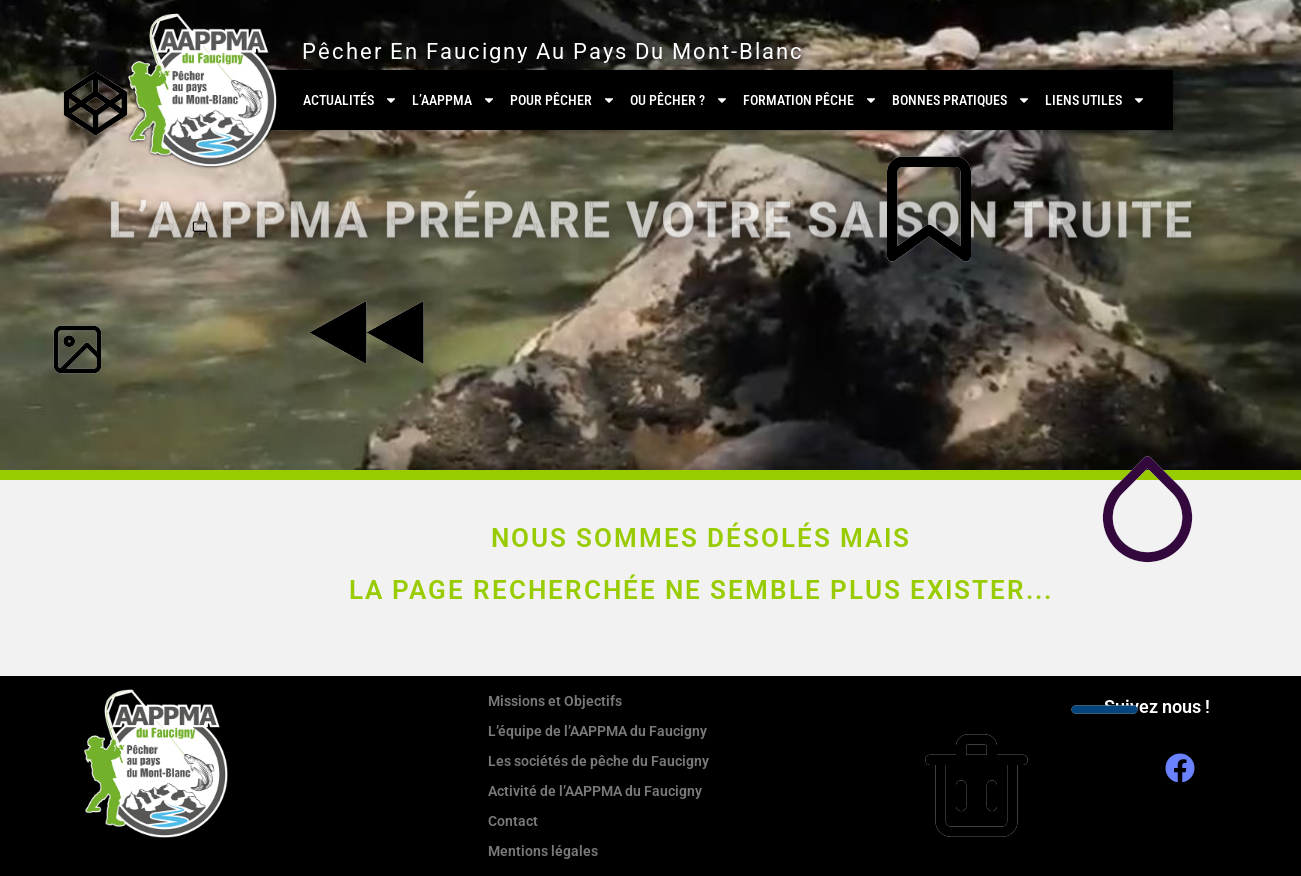  I want to click on decrease quantity or value, so click(1104, 709).